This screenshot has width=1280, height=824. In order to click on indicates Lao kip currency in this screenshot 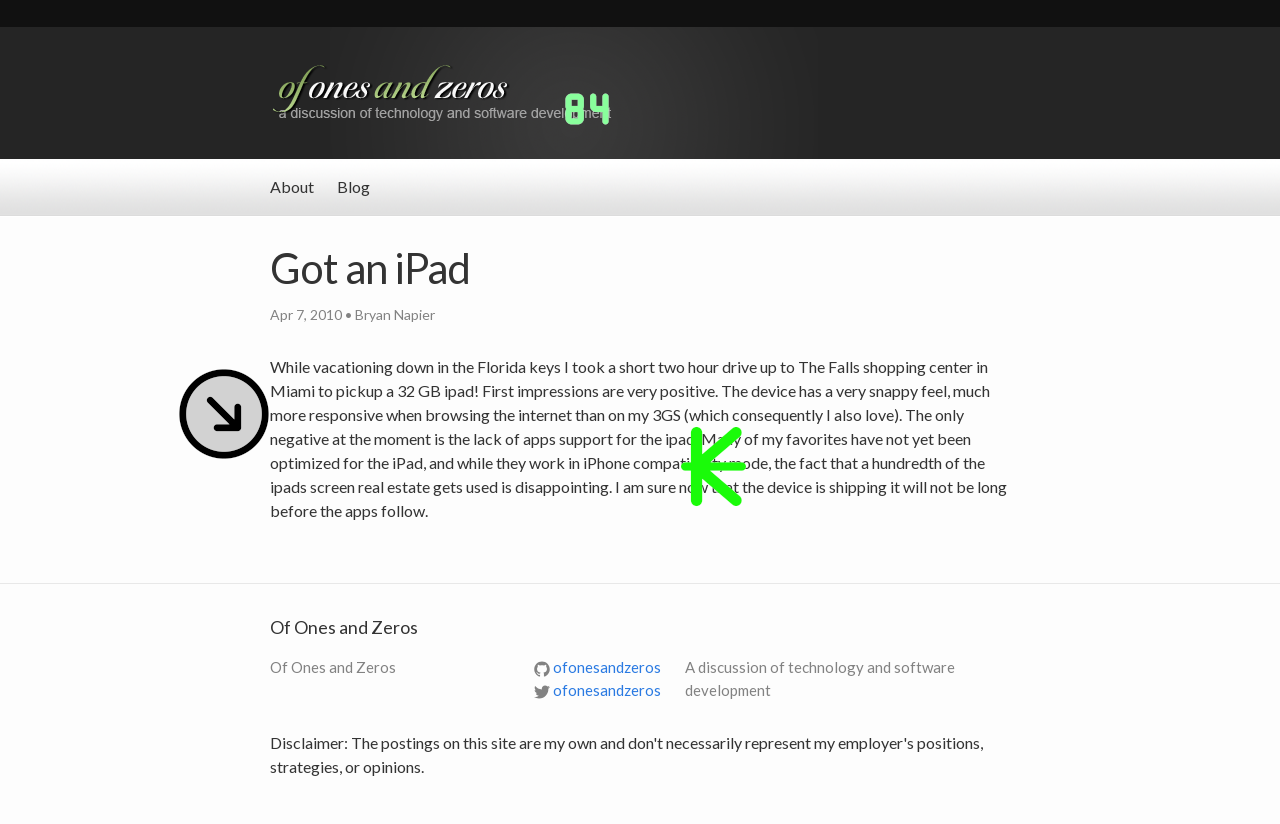, I will do `click(713, 466)`.